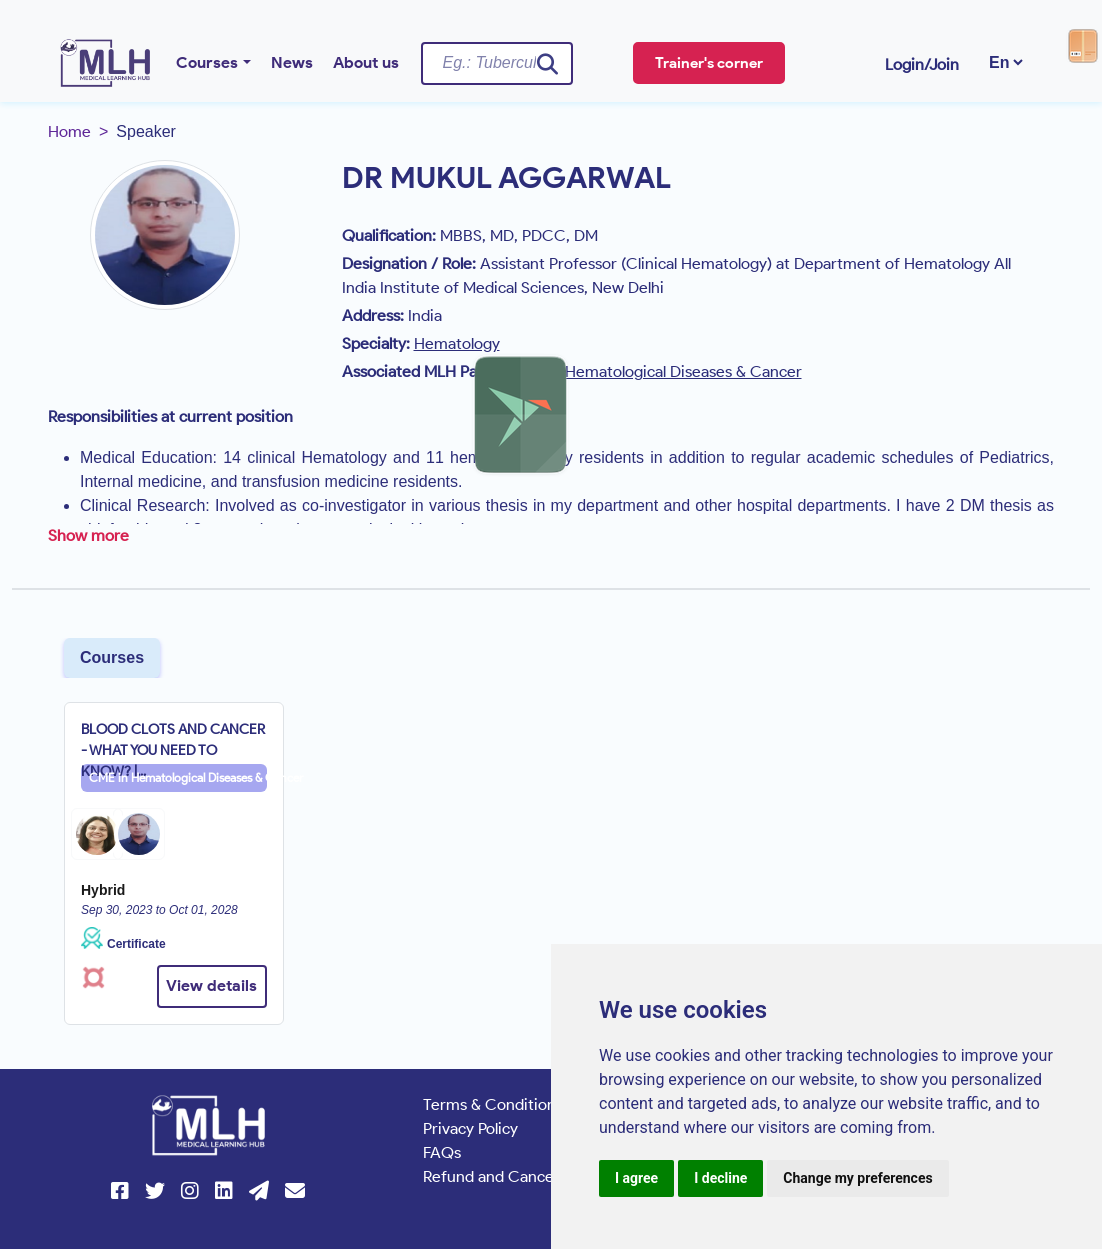 This screenshot has width=1102, height=1249. What do you see at coordinates (520, 414) in the screenshot?
I see `a snap package file for linux software installation` at bounding box center [520, 414].